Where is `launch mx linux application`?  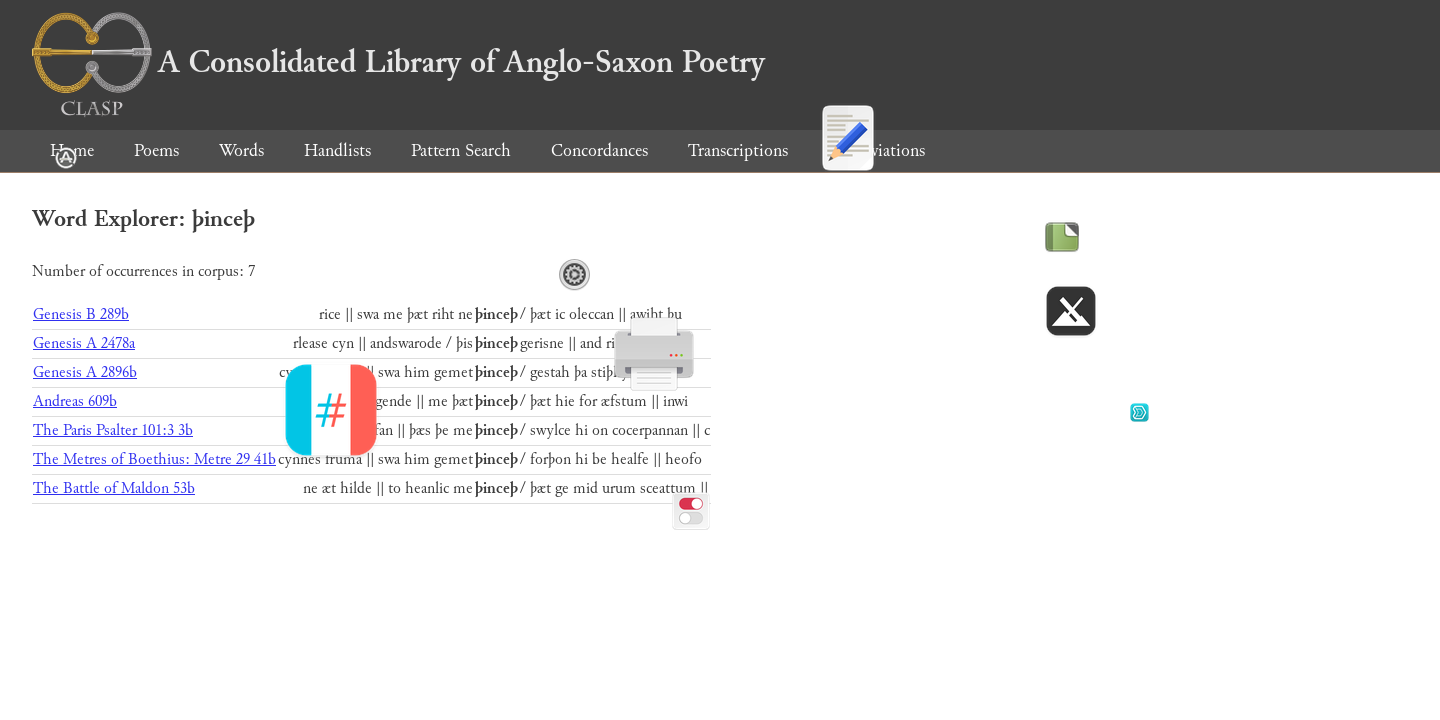
launch mx linux application is located at coordinates (1071, 311).